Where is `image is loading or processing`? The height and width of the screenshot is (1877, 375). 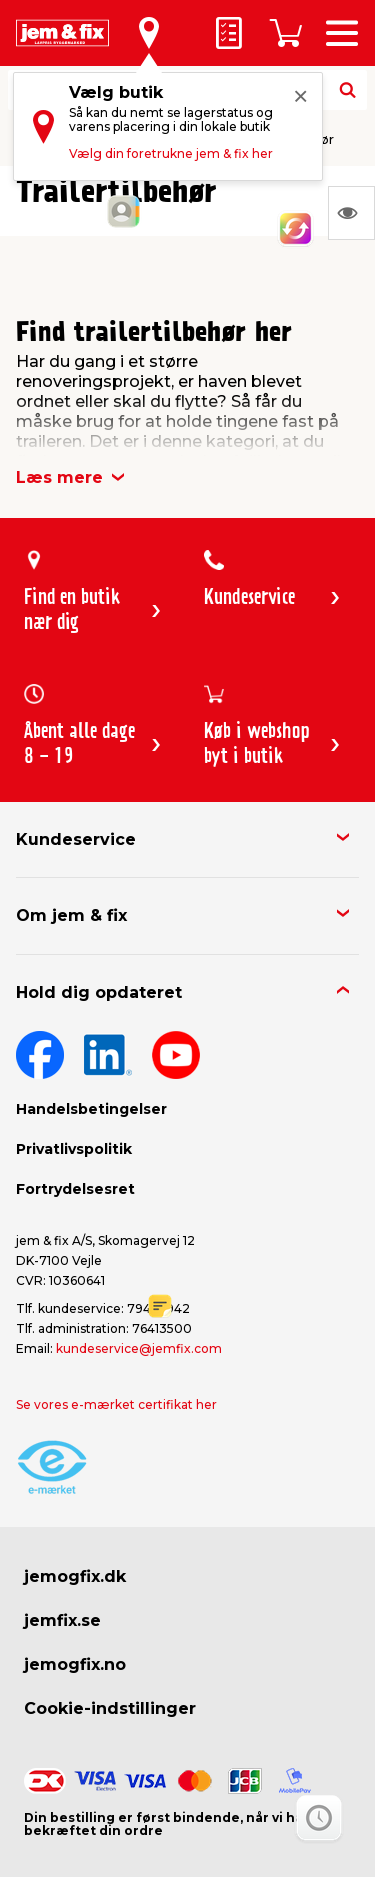 image is loading or processing is located at coordinates (319, 1818).